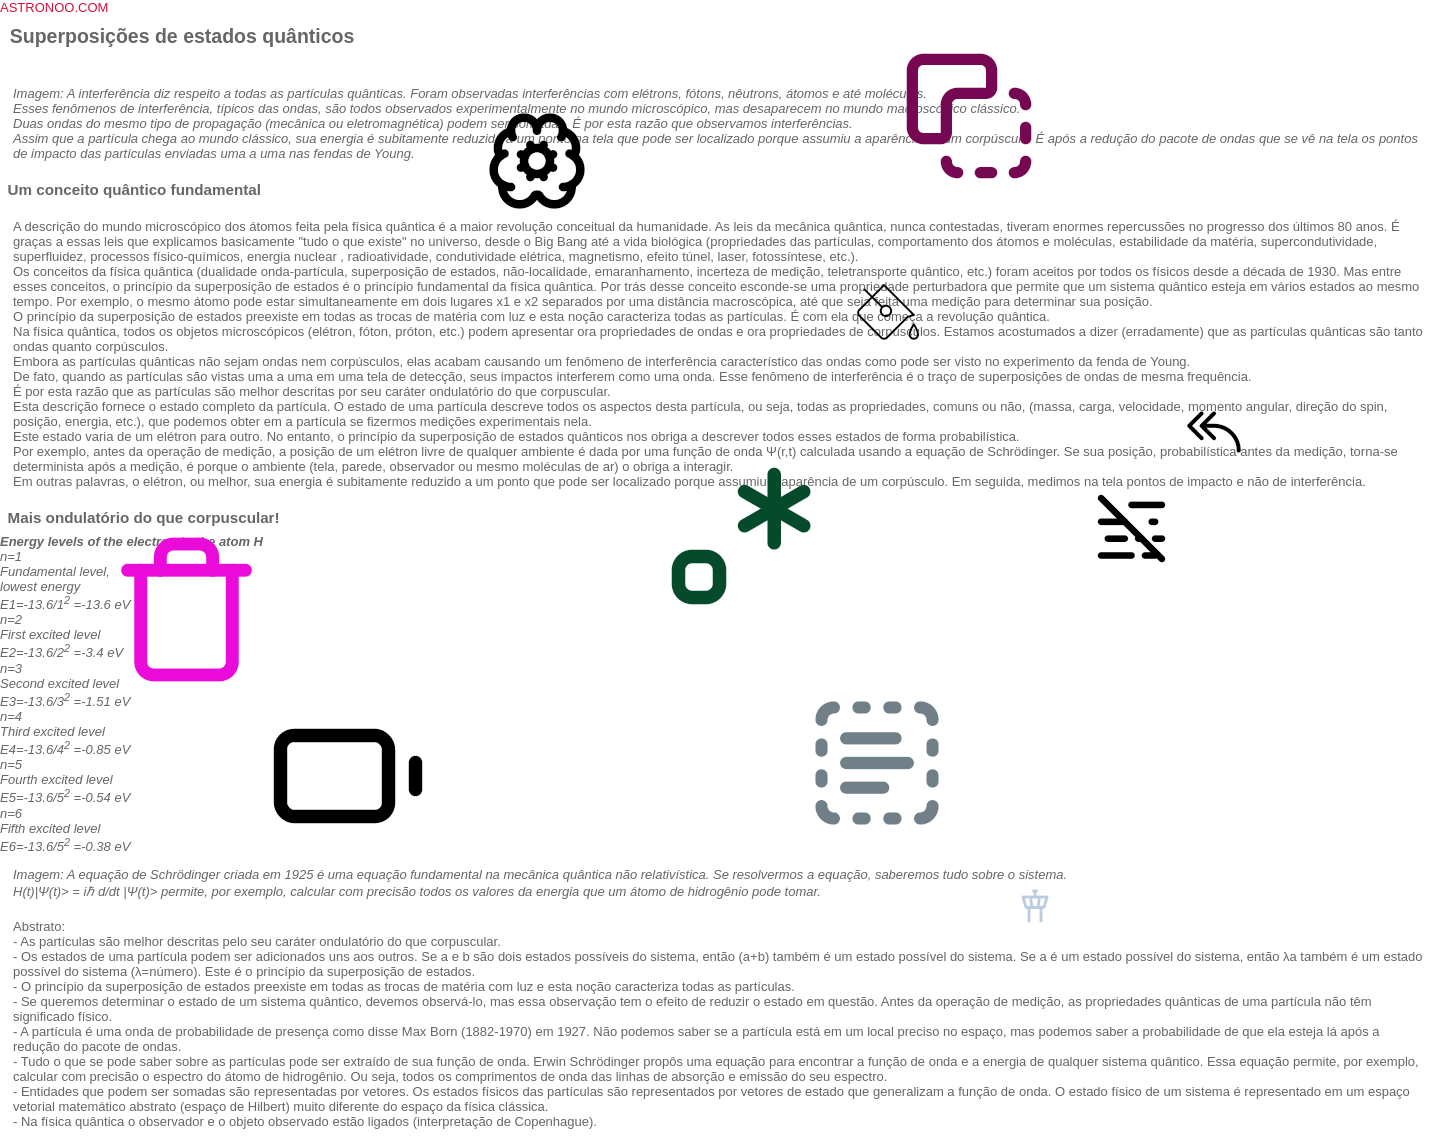  I want to click on indicates current battery level, so click(348, 776).